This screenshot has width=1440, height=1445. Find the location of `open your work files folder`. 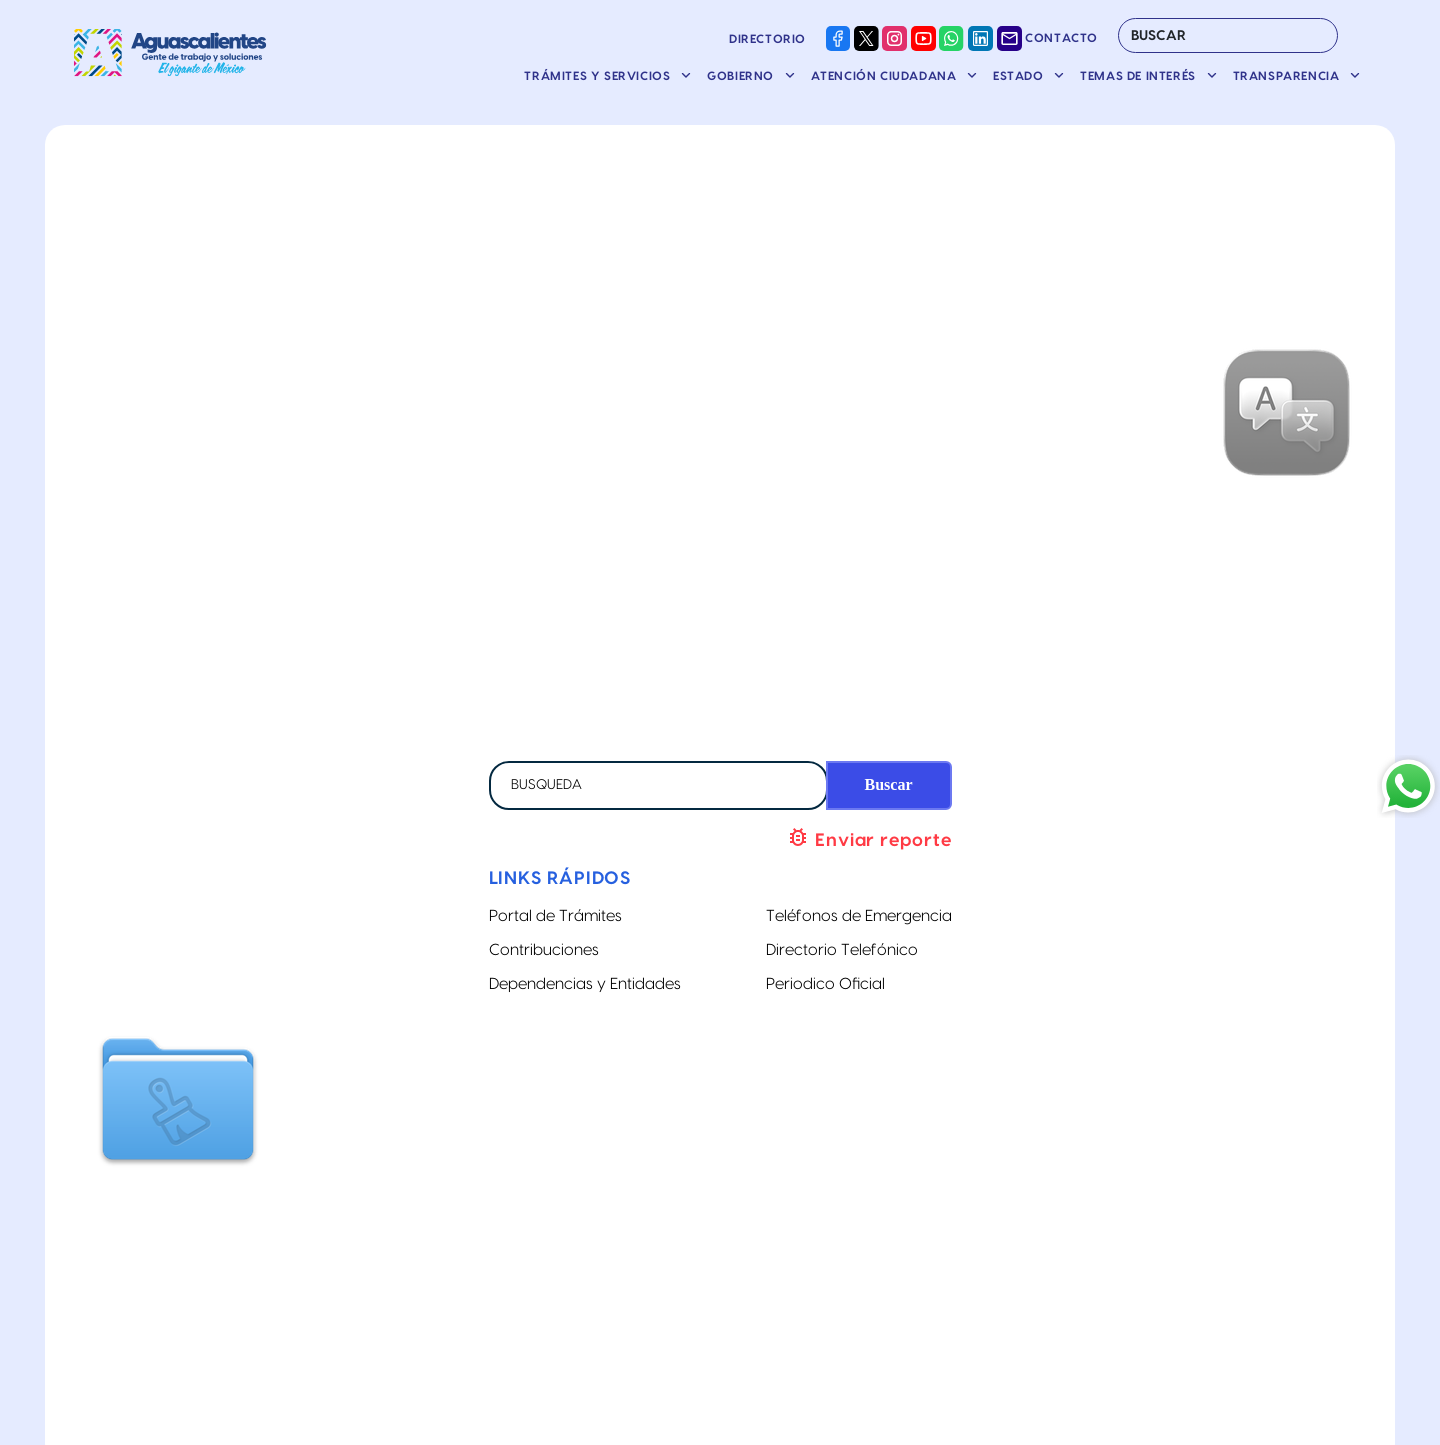

open your work files folder is located at coordinates (178, 1099).